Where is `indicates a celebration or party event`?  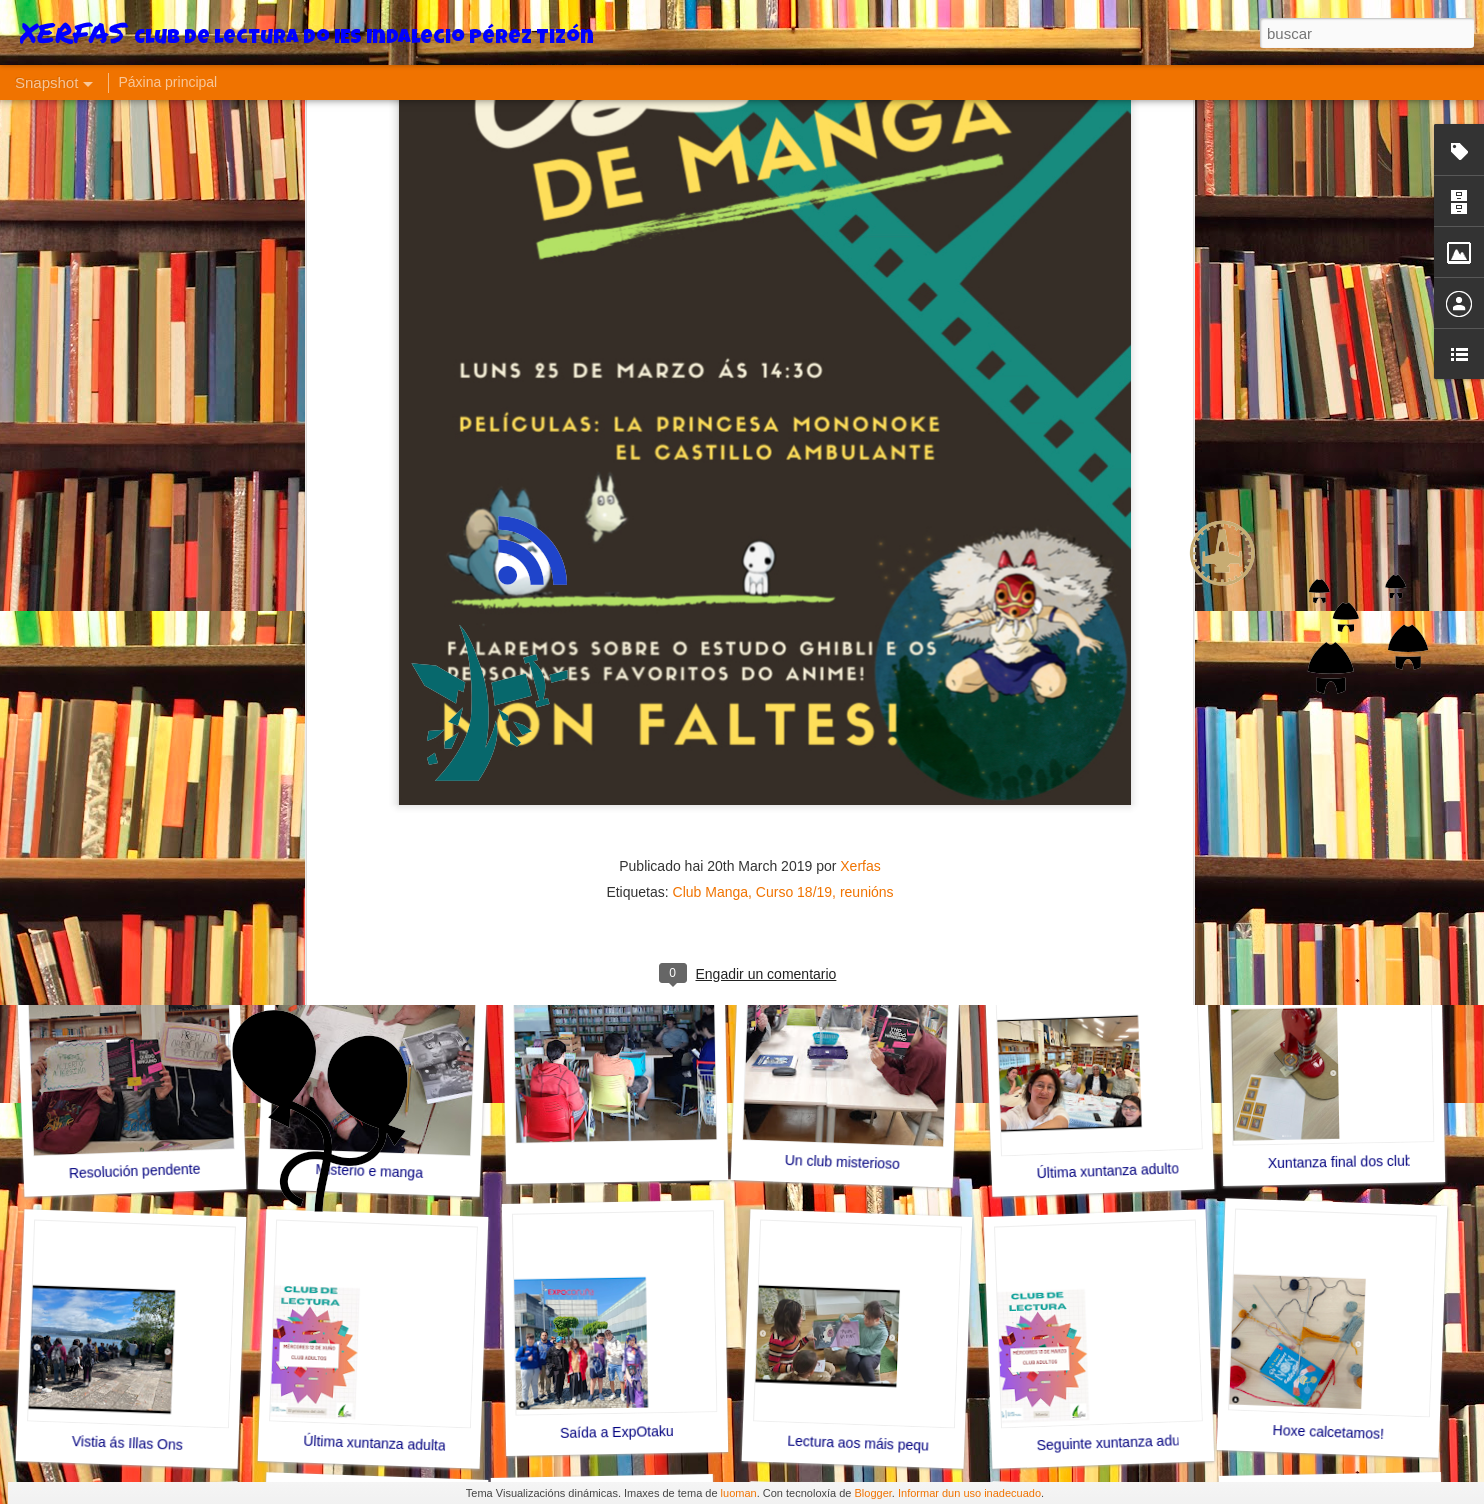 indicates a celebration or party event is located at coordinates (317, 1109).